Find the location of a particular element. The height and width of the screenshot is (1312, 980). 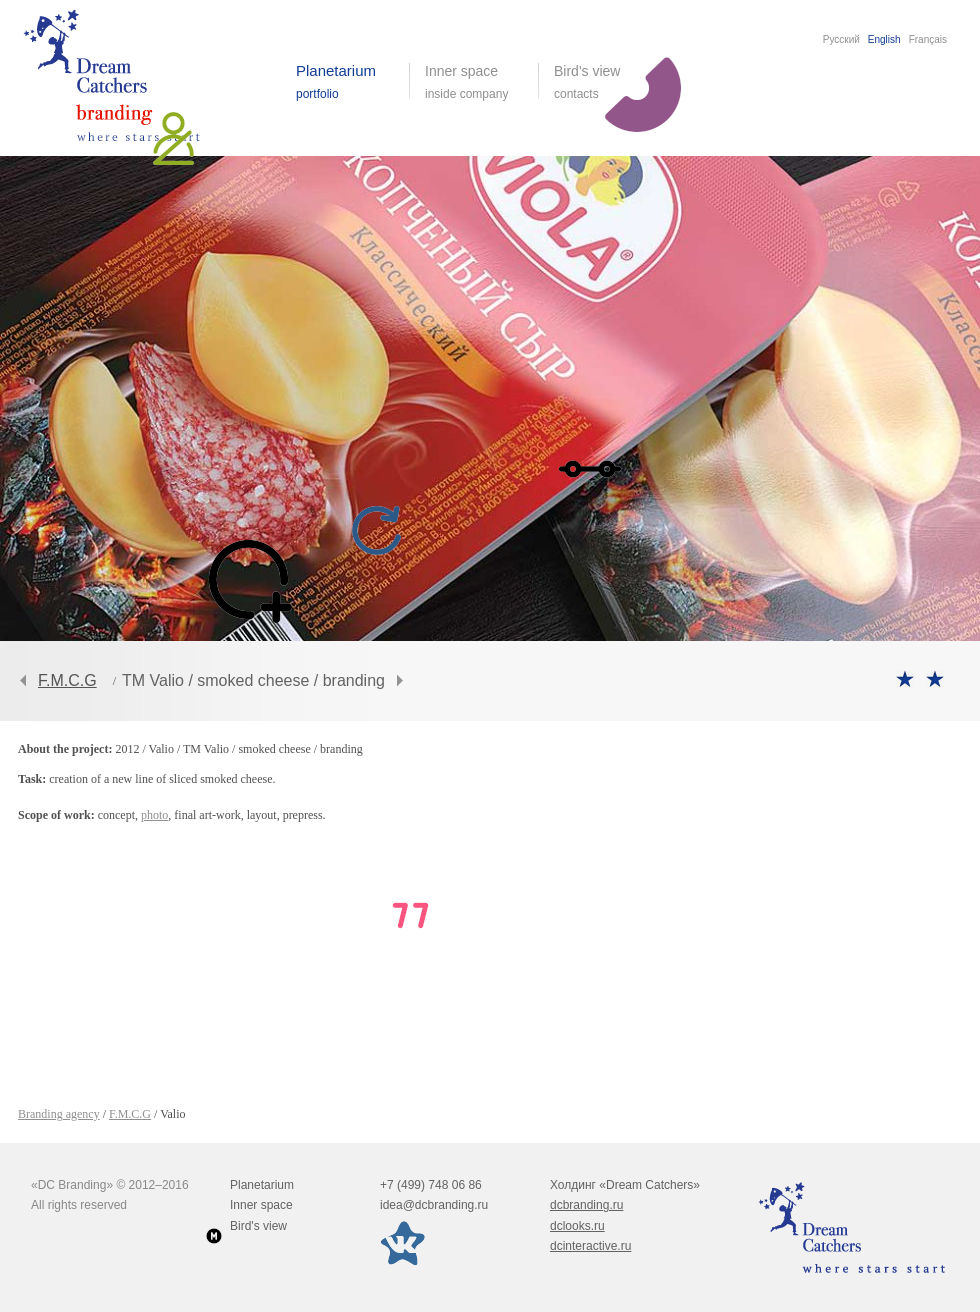

refresh or reload the current page is located at coordinates (376, 530).